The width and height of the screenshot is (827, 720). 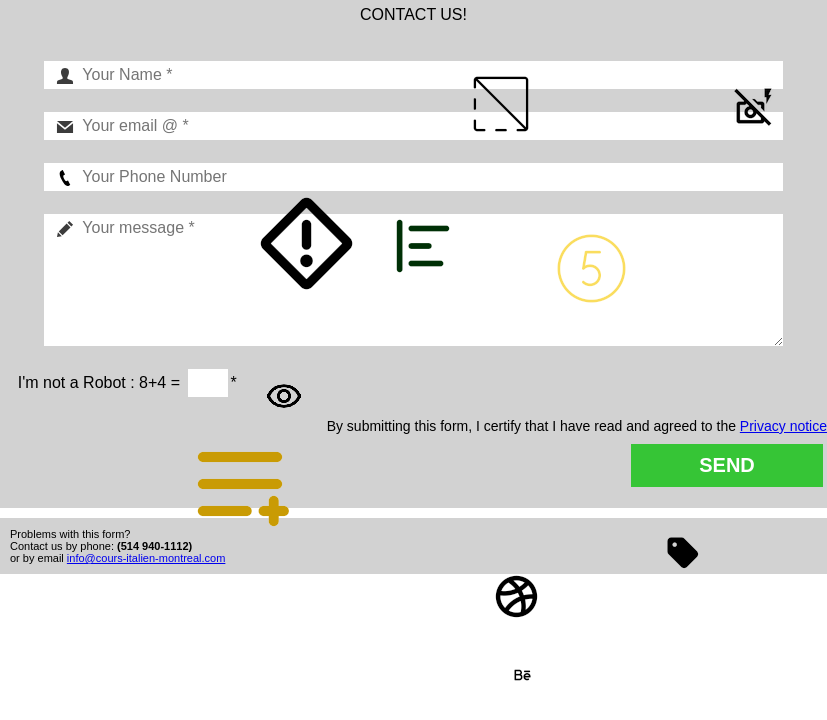 What do you see at coordinates (284, 396) in the screenshot?
I see `toggle password visibility` at bounding box center [284, 396].